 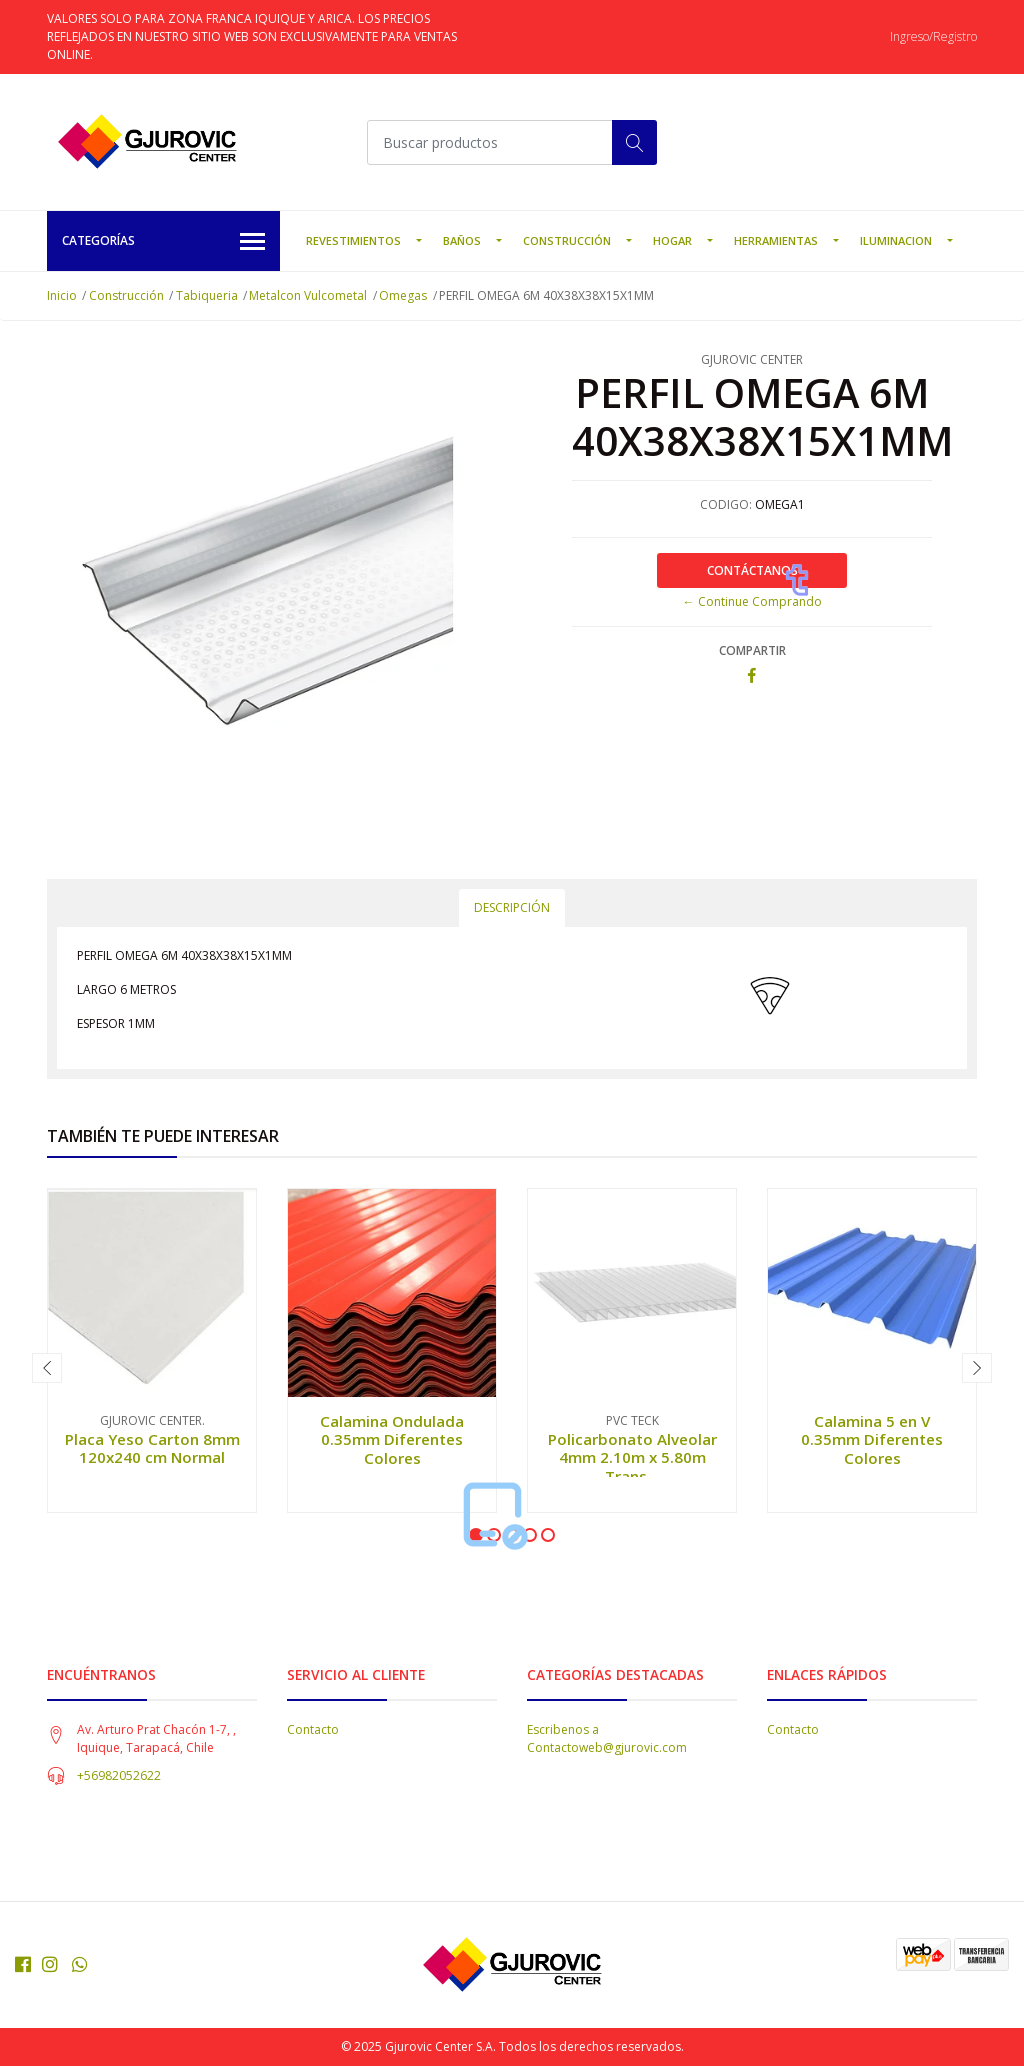 I want to click on cancel iPad connection or pairing, so click(x=492, y=1514).